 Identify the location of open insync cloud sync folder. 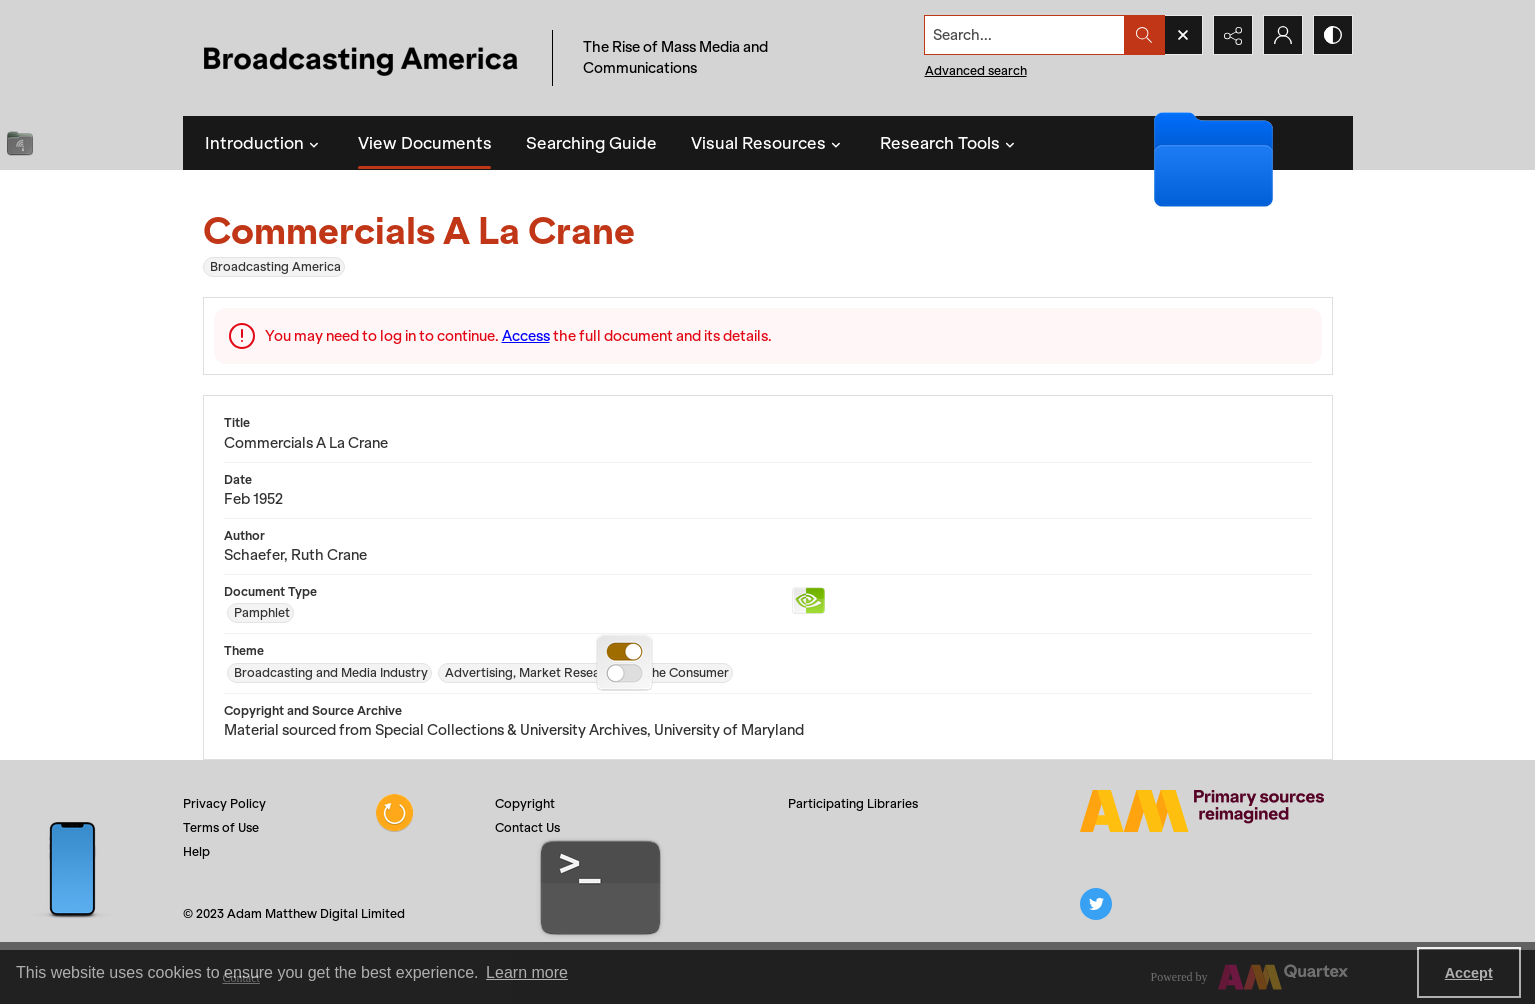
(20, 143).